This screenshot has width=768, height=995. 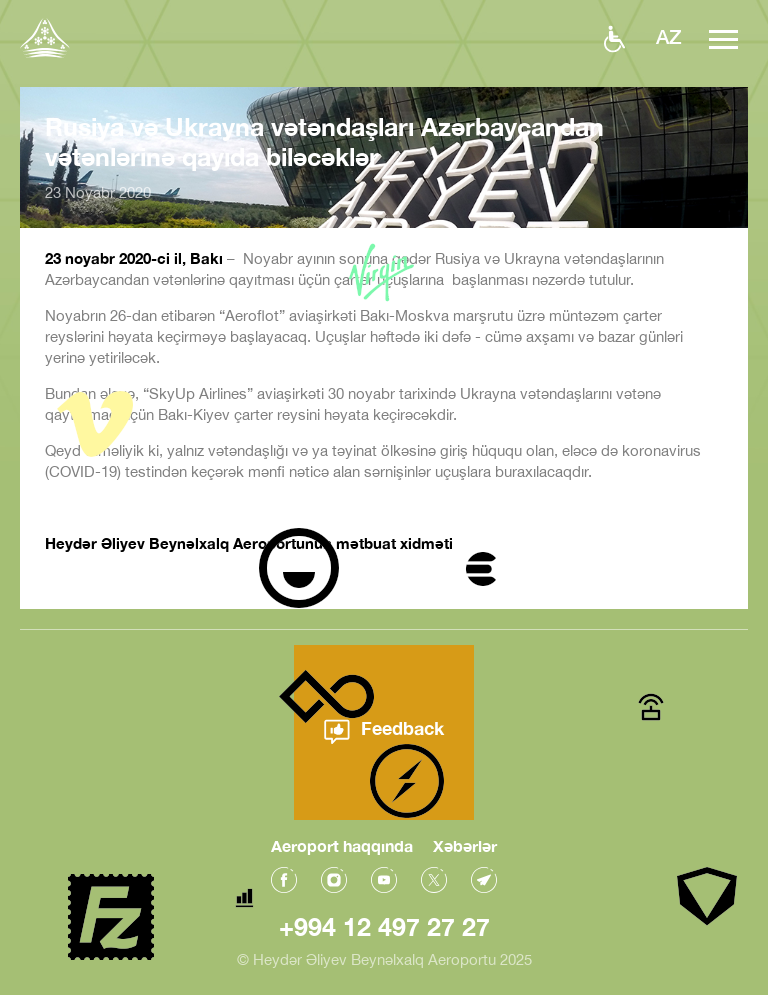 What do you see at coordinates (651, 707) in the screenshot?
I see `access router or network settings` at bounding box center [651, 707].